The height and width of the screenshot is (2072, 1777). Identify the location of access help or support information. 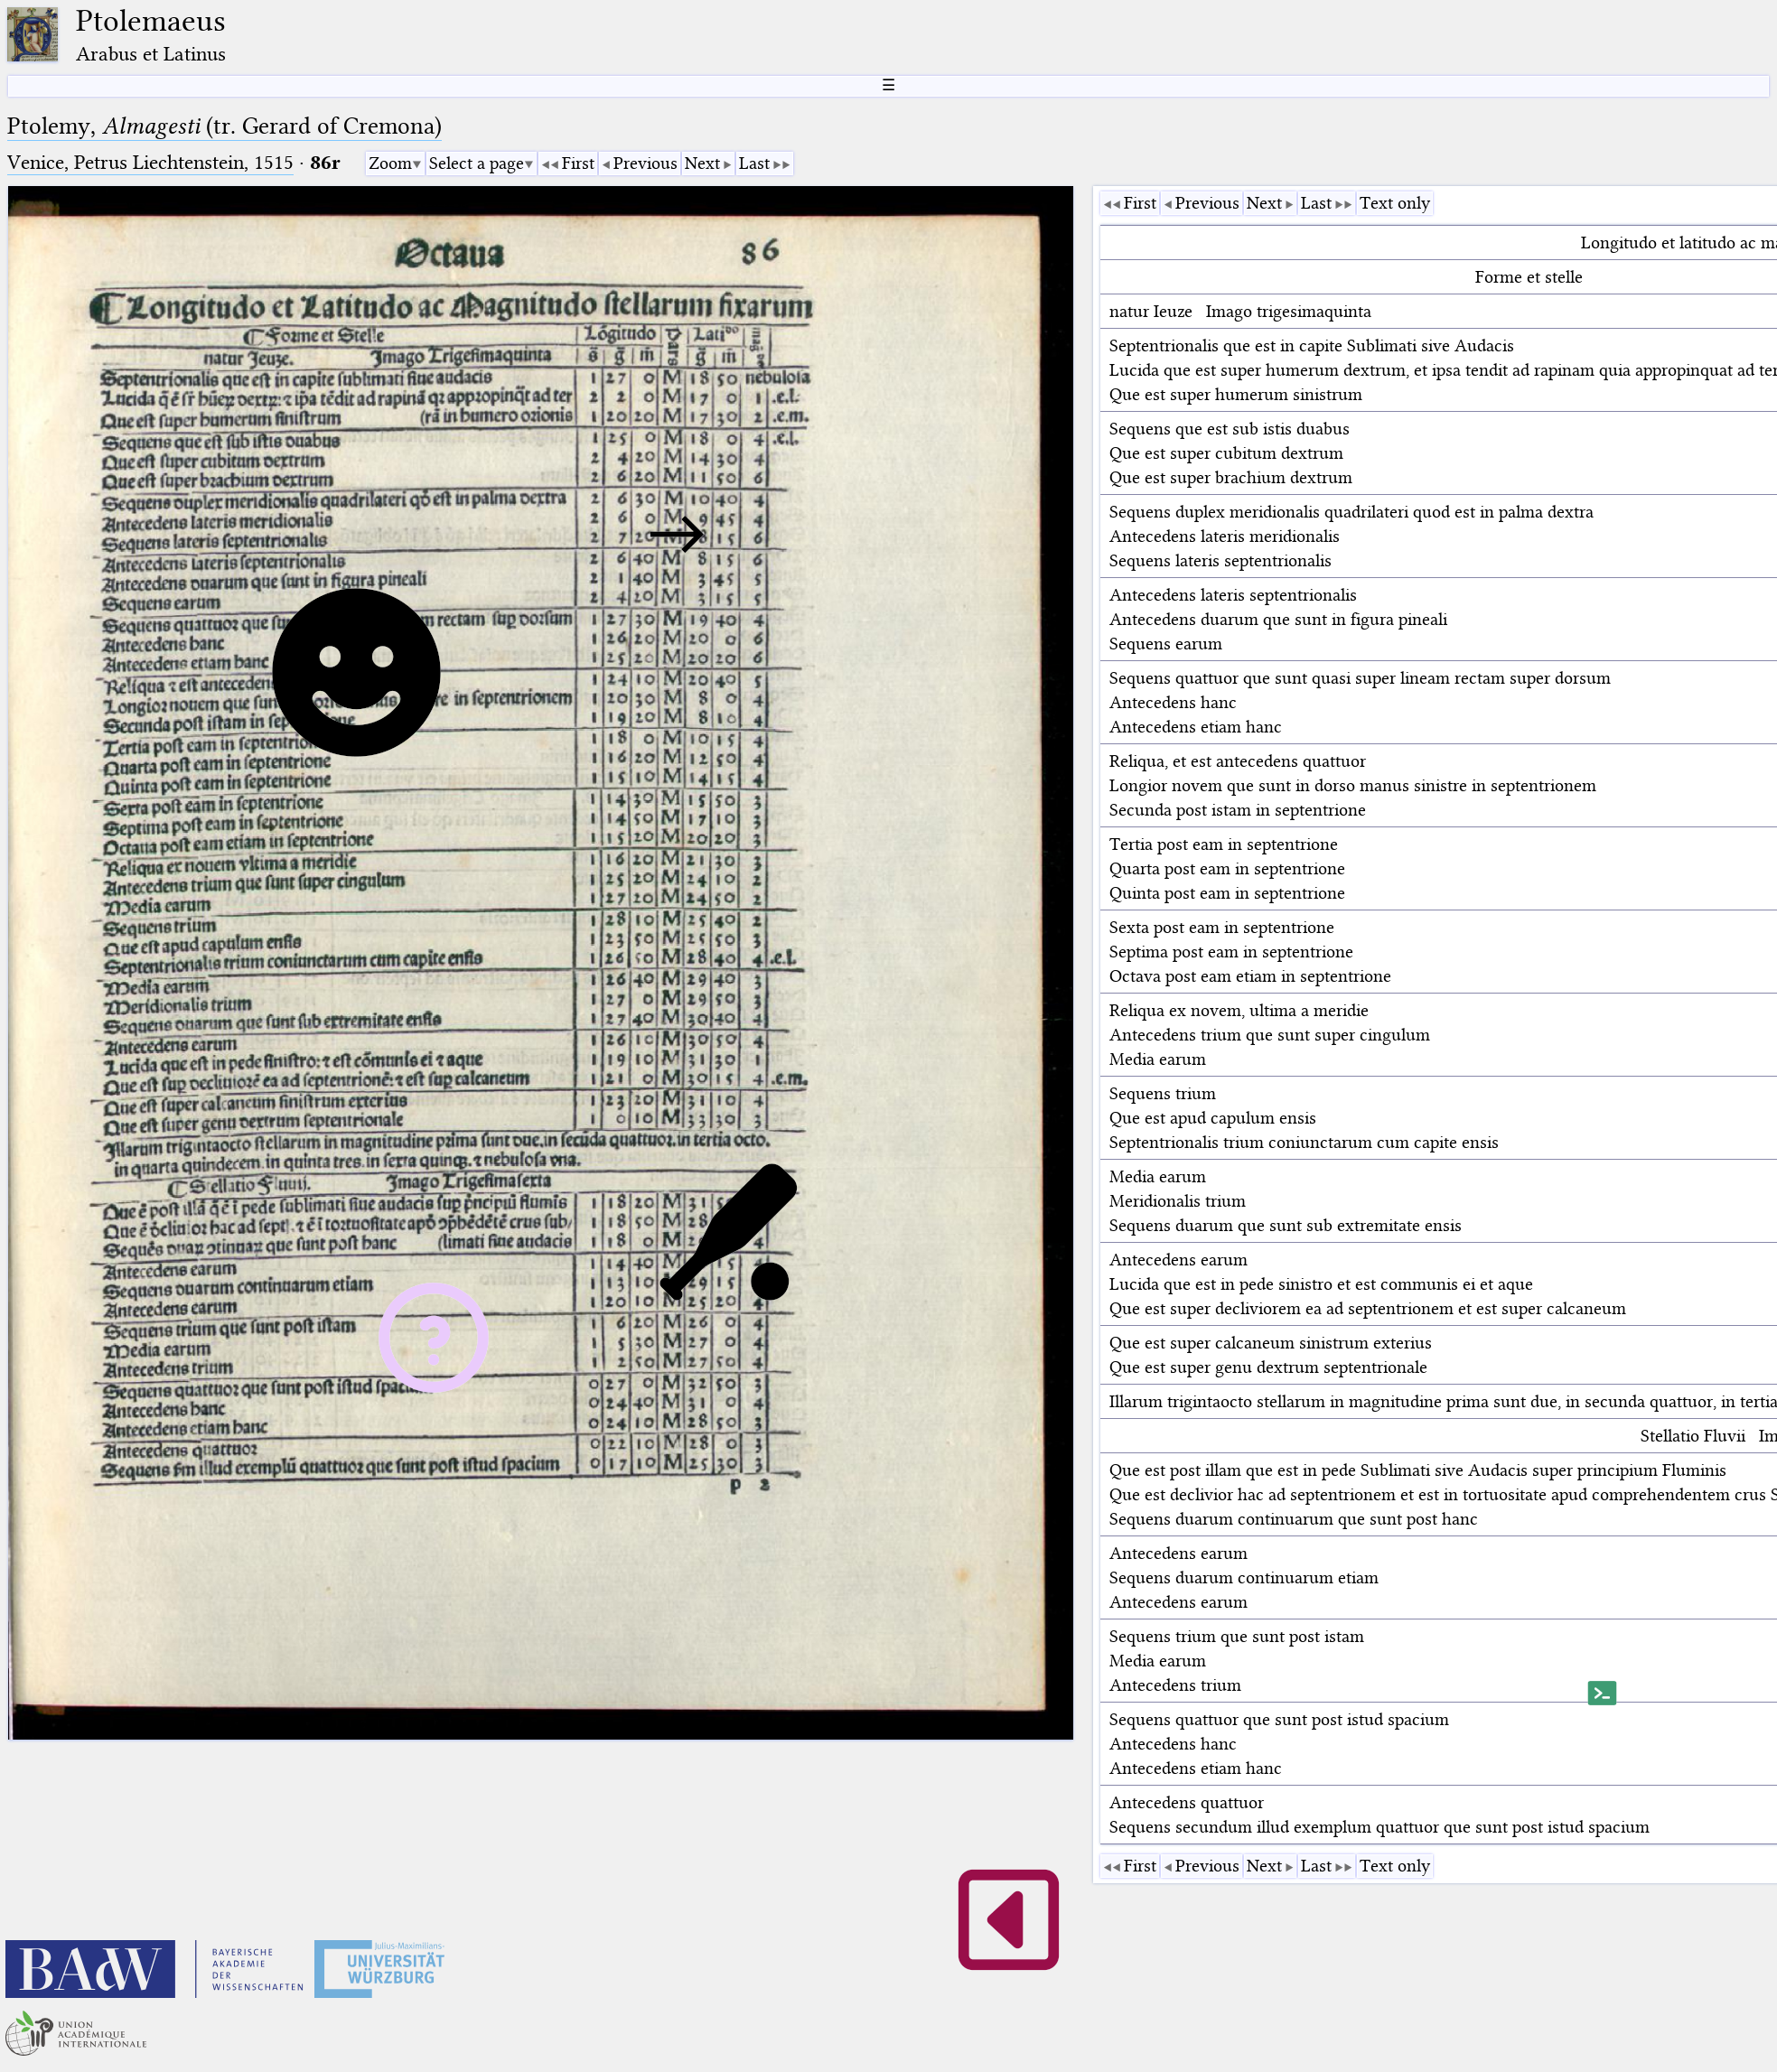
(434, 1338).